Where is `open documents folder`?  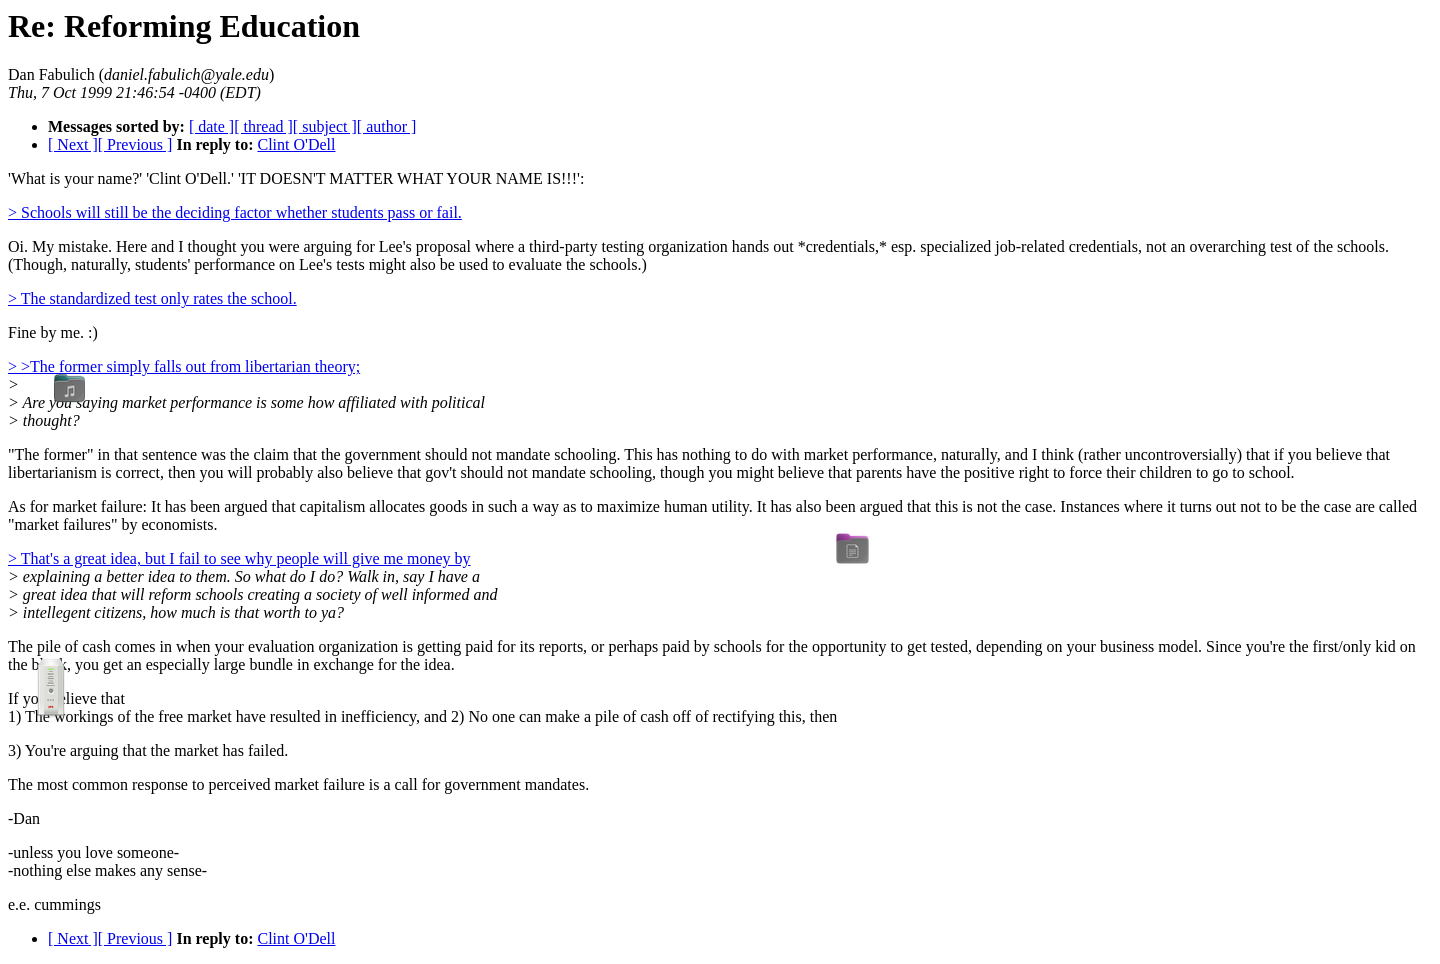
open documents folder is located at coordinates (852, 548).